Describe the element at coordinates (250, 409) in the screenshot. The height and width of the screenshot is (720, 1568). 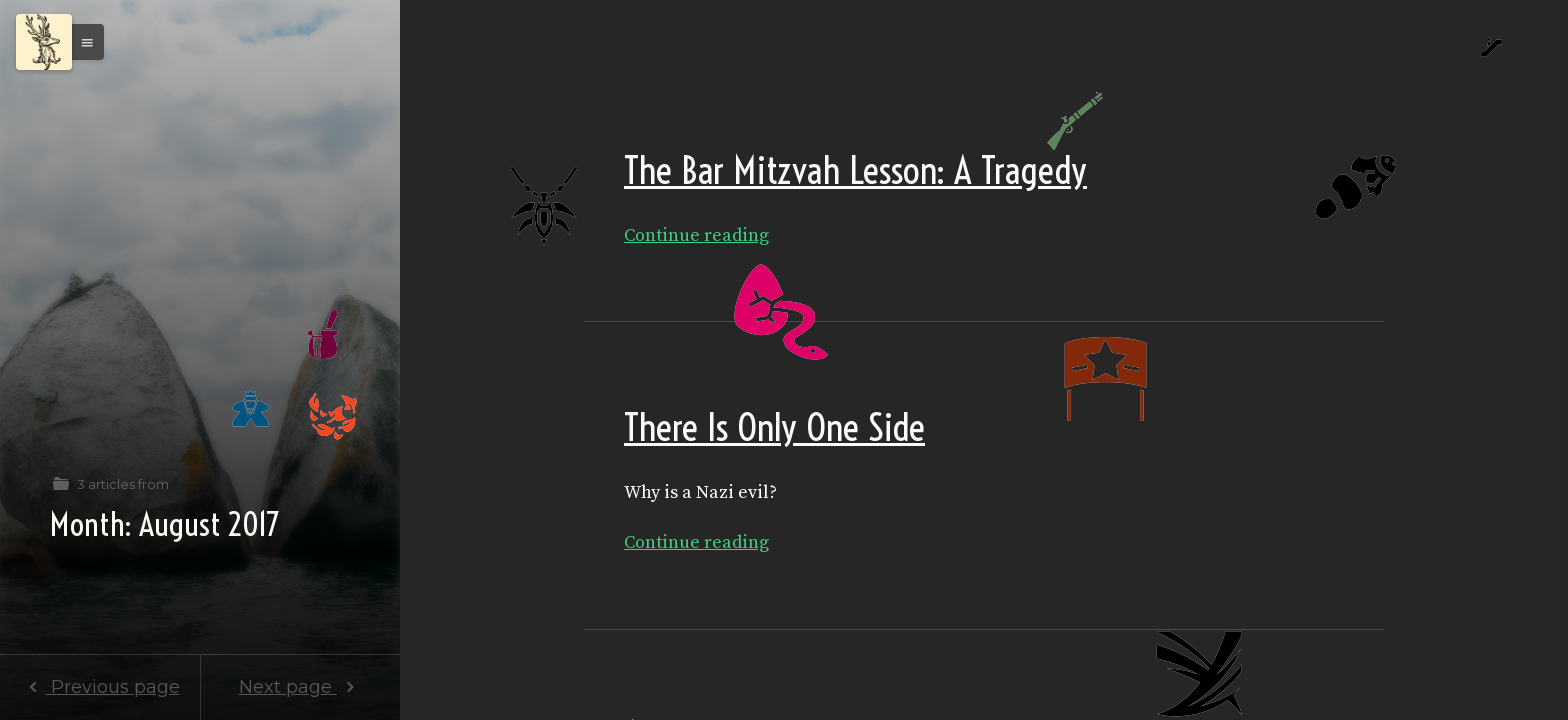
I see `select the king piece in a board game` at that location.